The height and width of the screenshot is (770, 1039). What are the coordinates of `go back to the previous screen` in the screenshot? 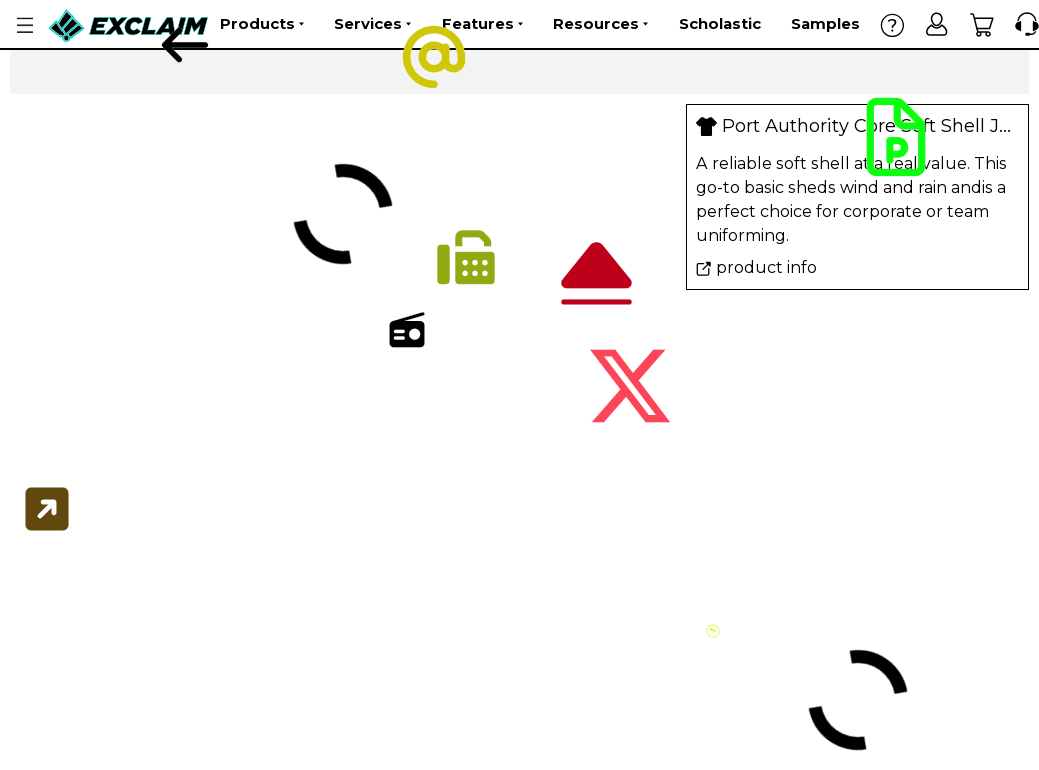 It's located at (185, 45).